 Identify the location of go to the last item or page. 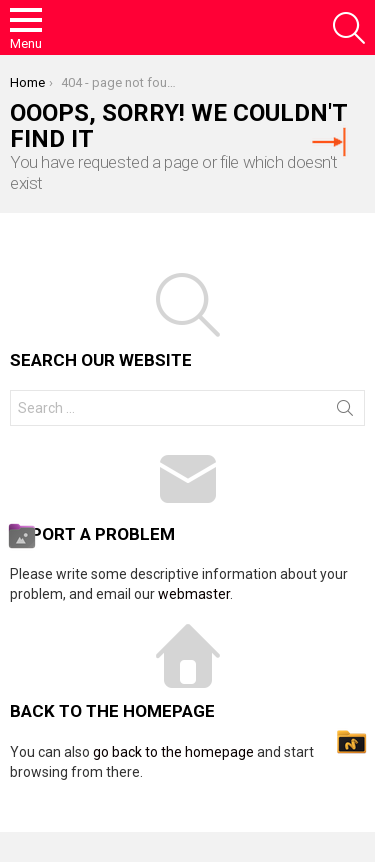
(329, 142).